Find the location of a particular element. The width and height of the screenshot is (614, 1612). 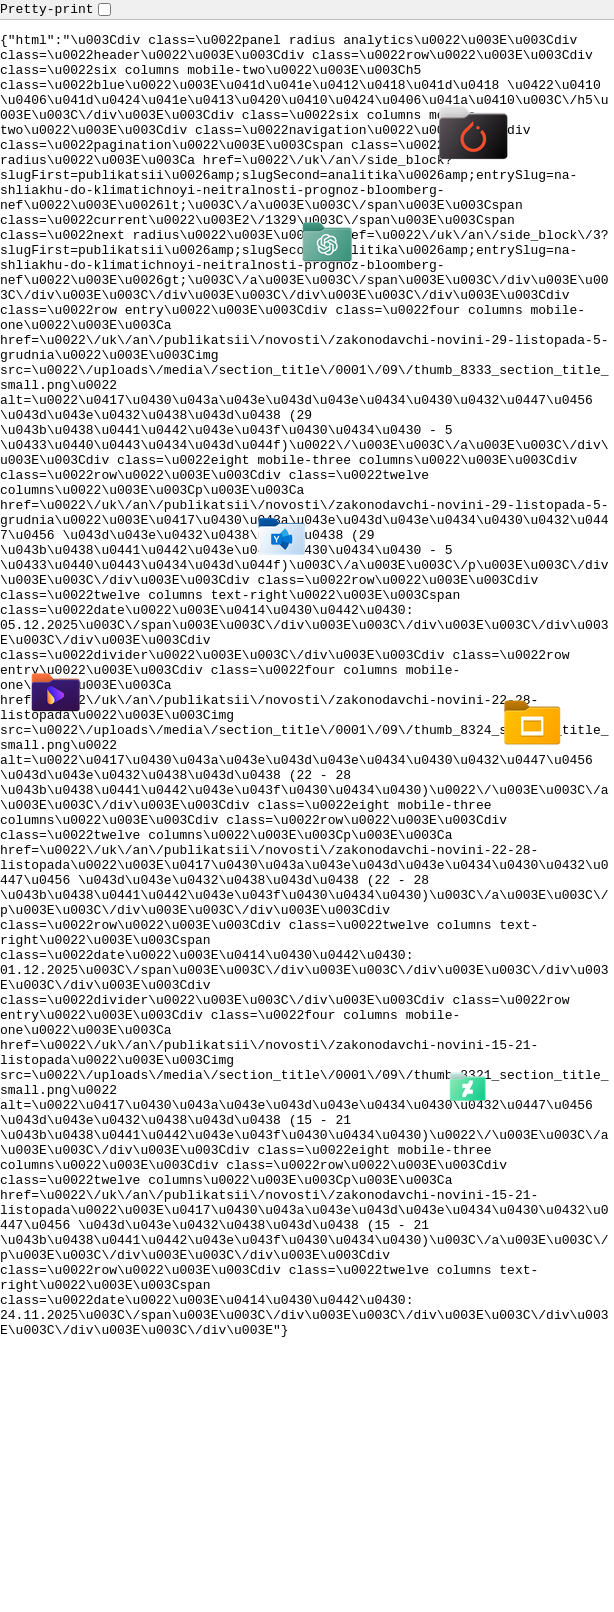

open wondershare uniconverter project folder is located at coordinates (55, 693).